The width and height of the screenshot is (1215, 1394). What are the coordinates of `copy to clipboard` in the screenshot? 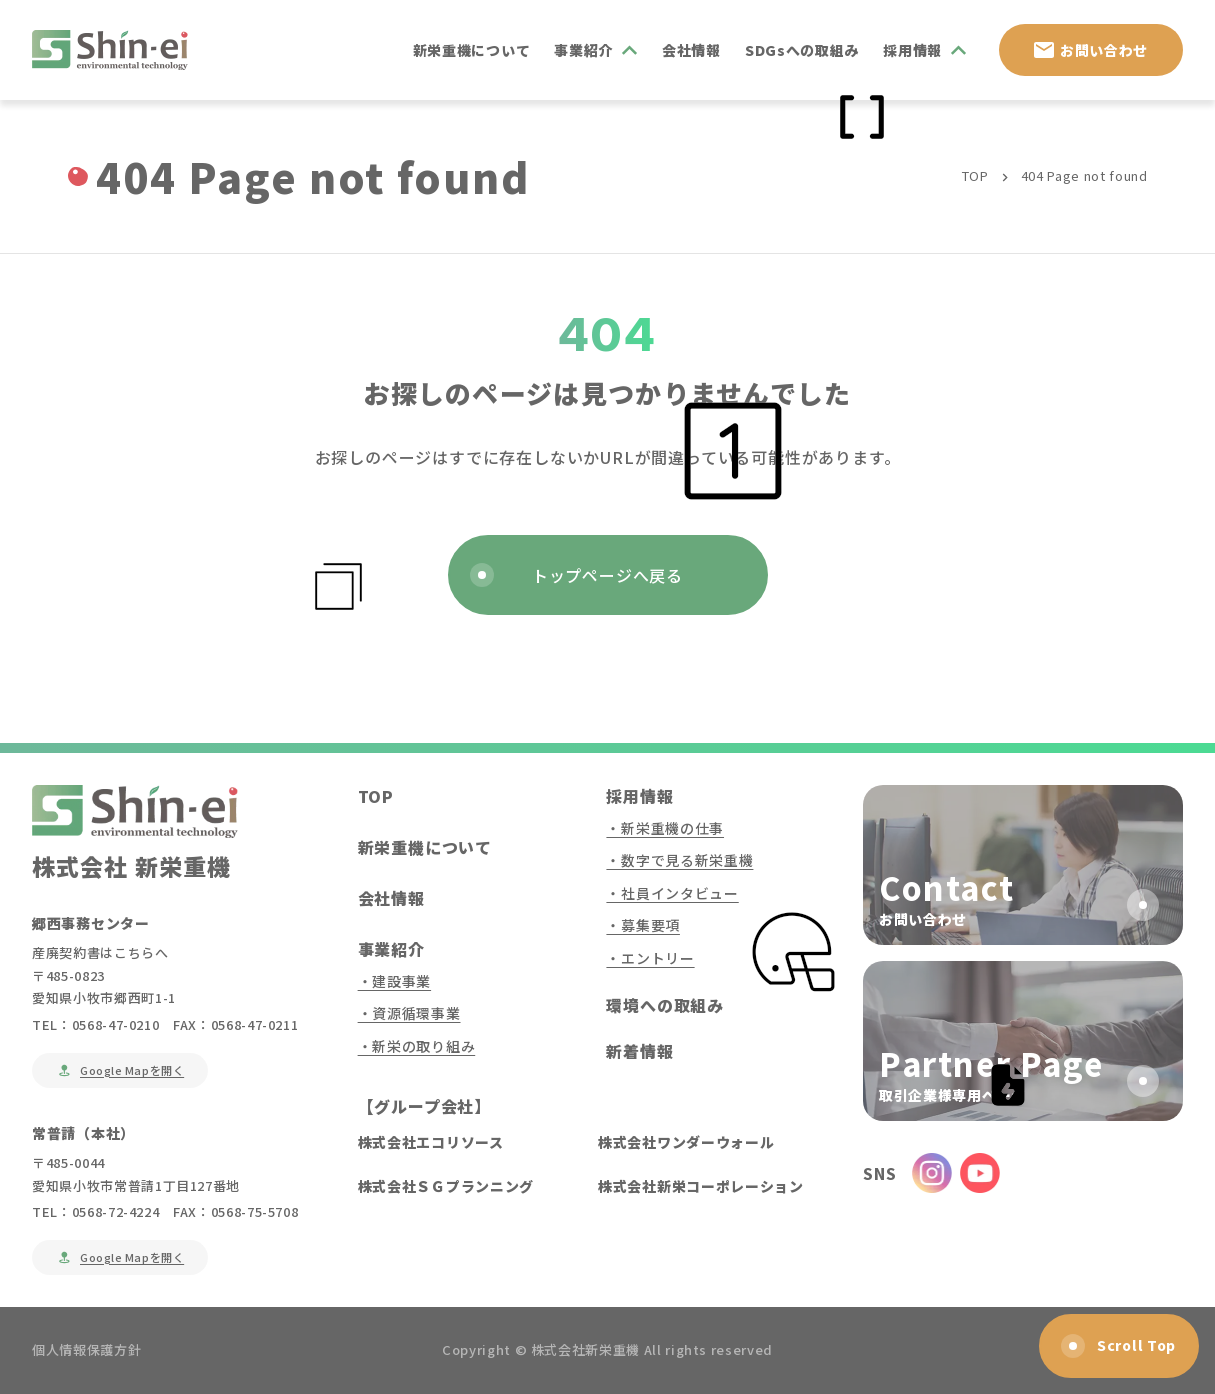 It's located at (338, 586).